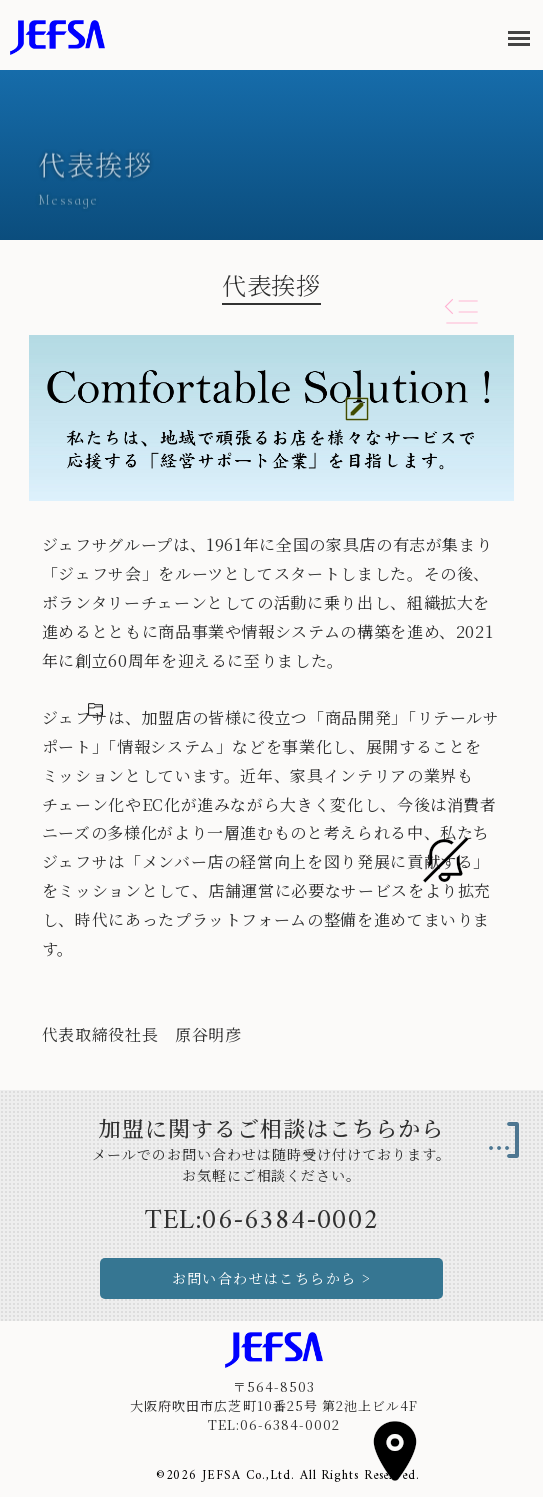 This screenshot has width=543, height=1497. I want to click on mute notifications, so click(444, 860).